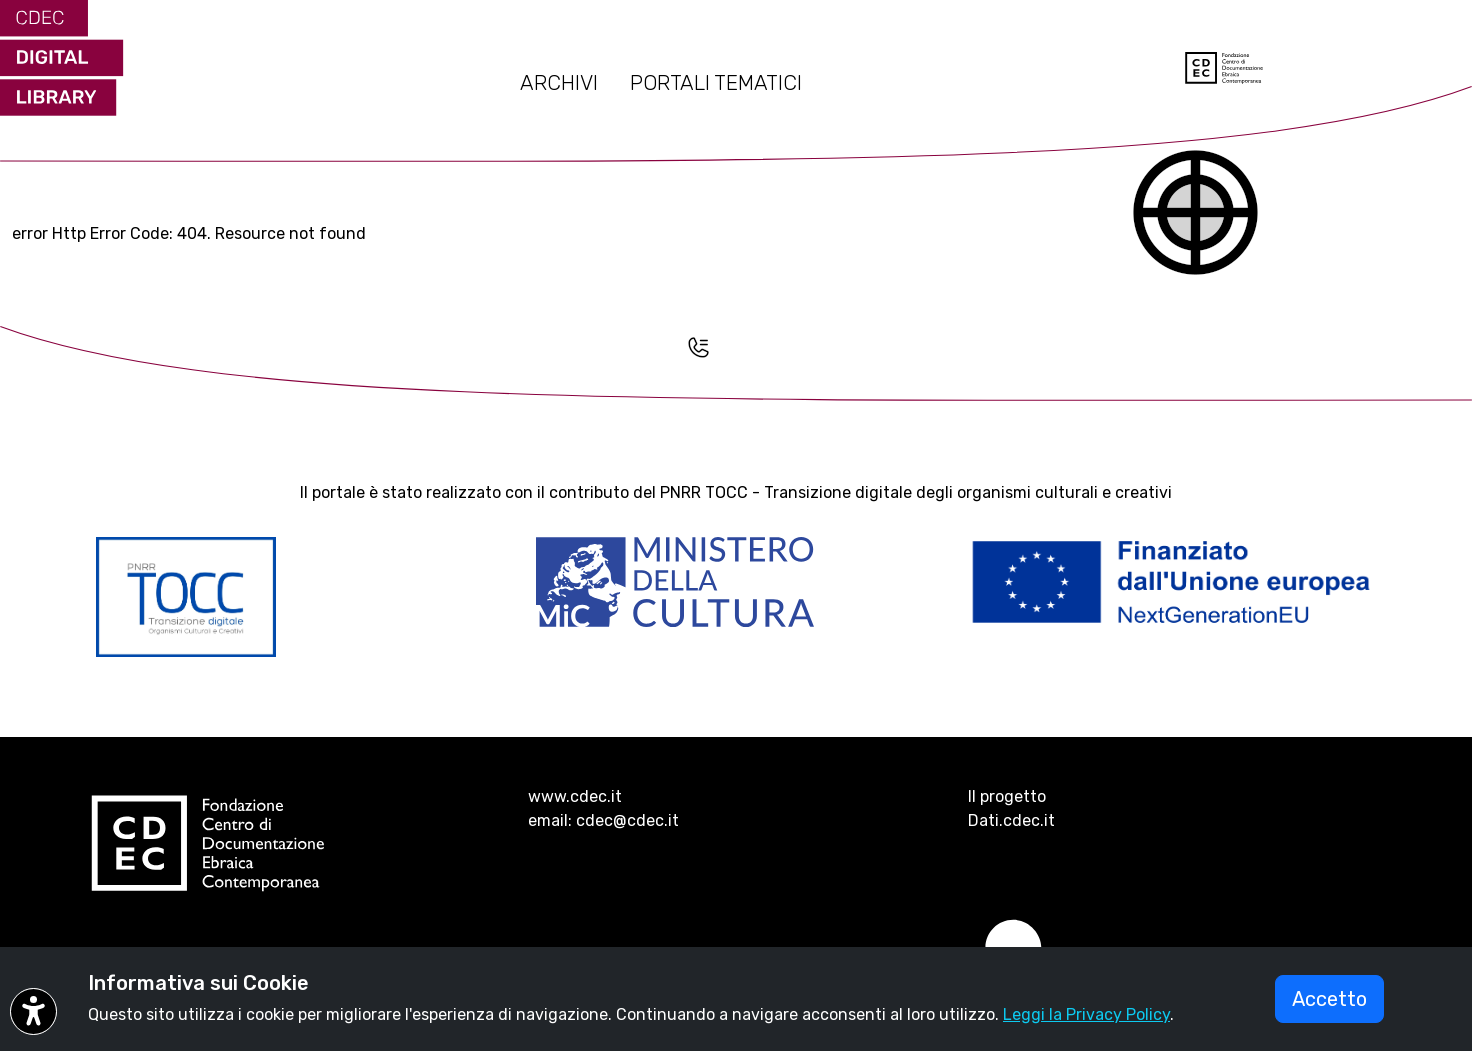 This screenshot has height=1051, width=1472. I want to click on view polar chart or radar graph data, so click(1195, 212).